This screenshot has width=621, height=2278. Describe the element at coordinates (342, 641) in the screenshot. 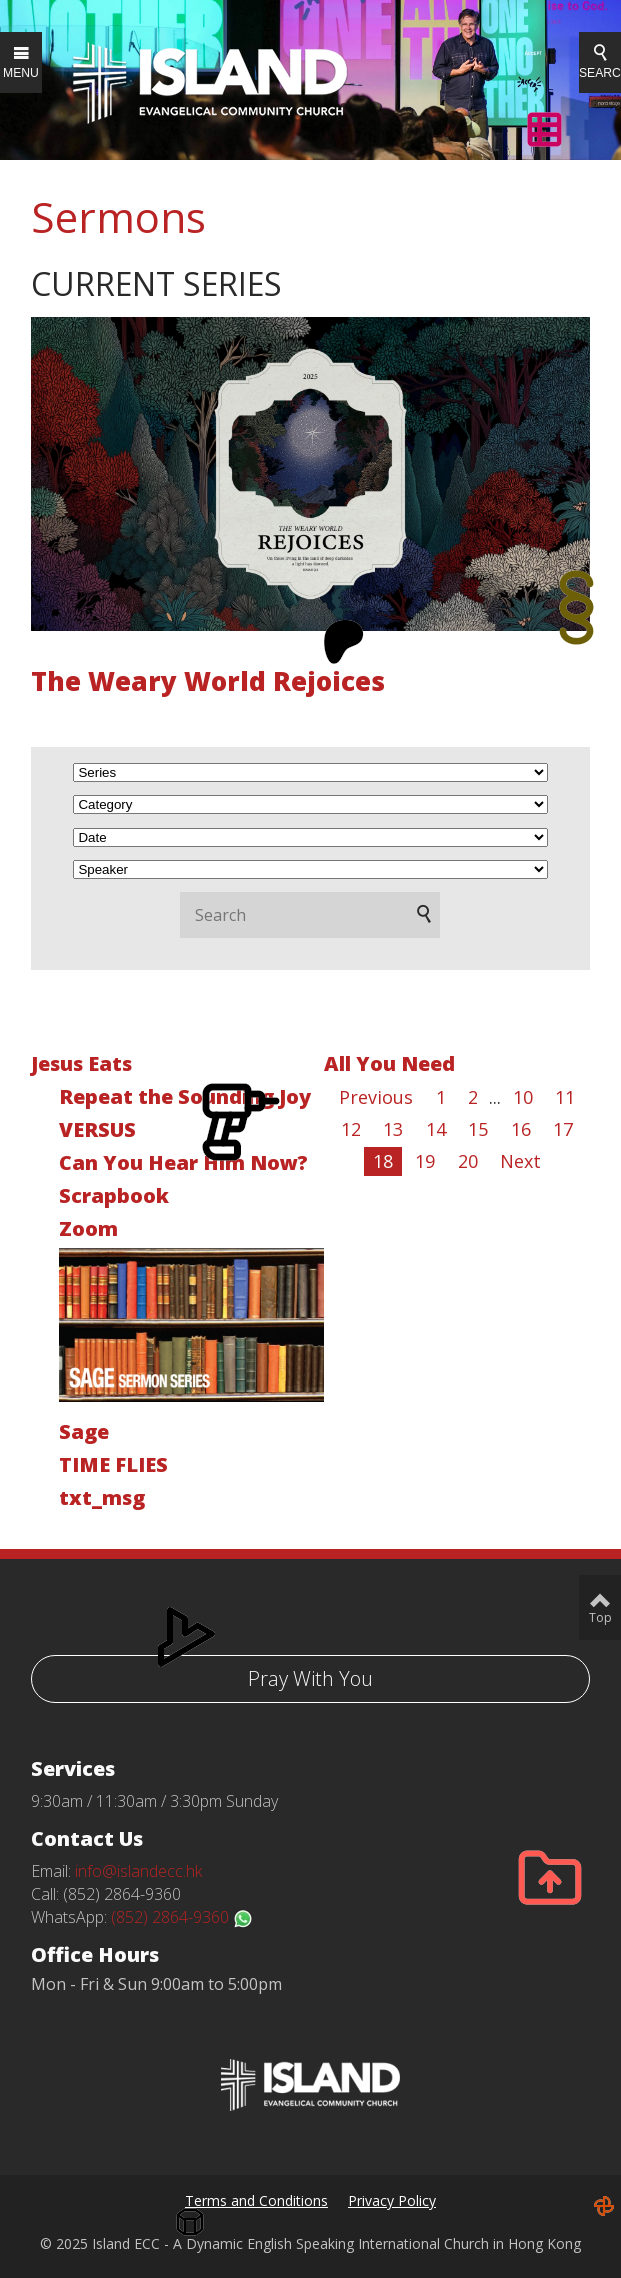

I see `link to patreon creator page` at that location.